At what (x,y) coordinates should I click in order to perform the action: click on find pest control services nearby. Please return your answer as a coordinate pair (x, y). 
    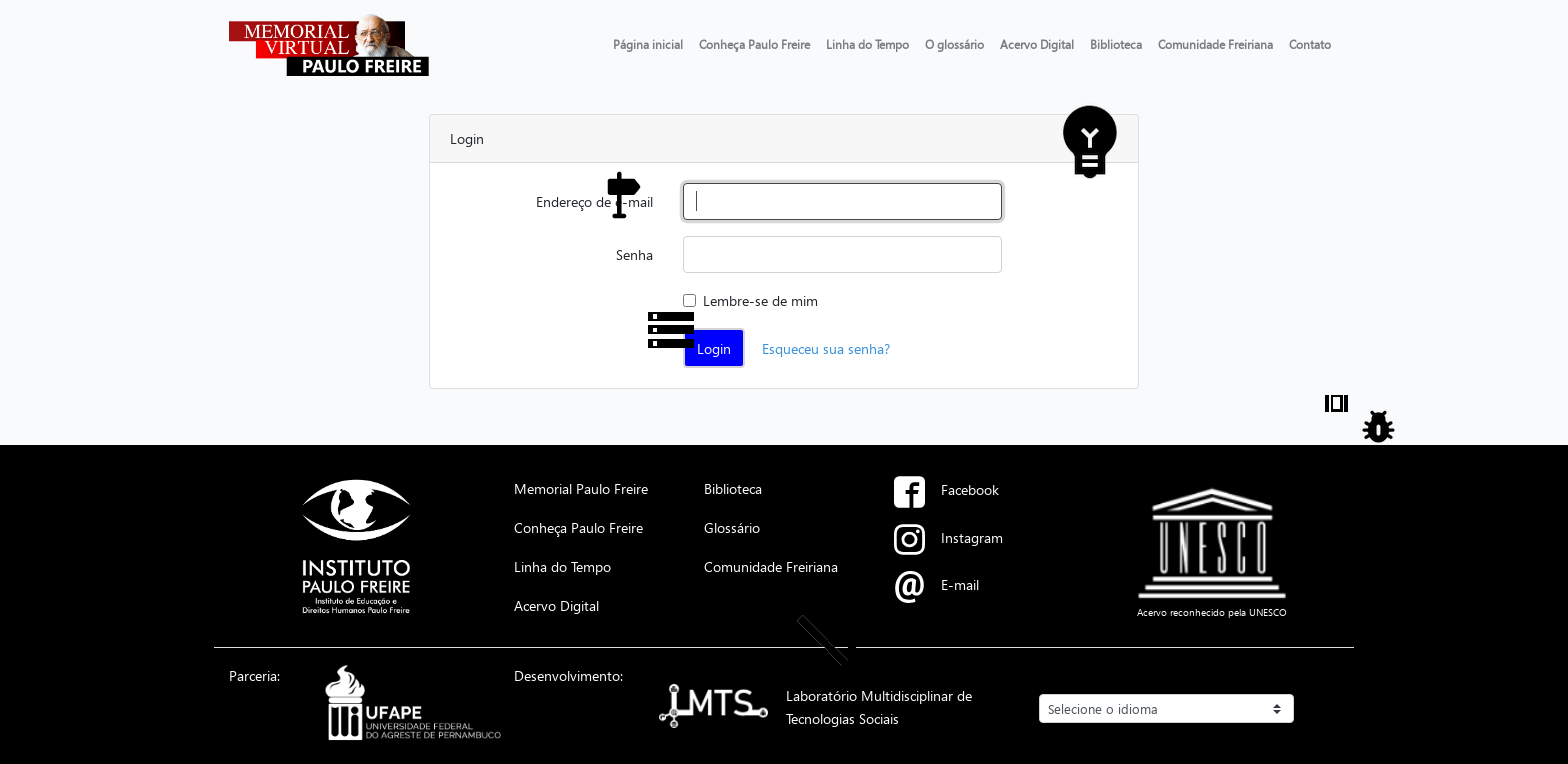
    Looking at the image, I should click on (1378, 426).